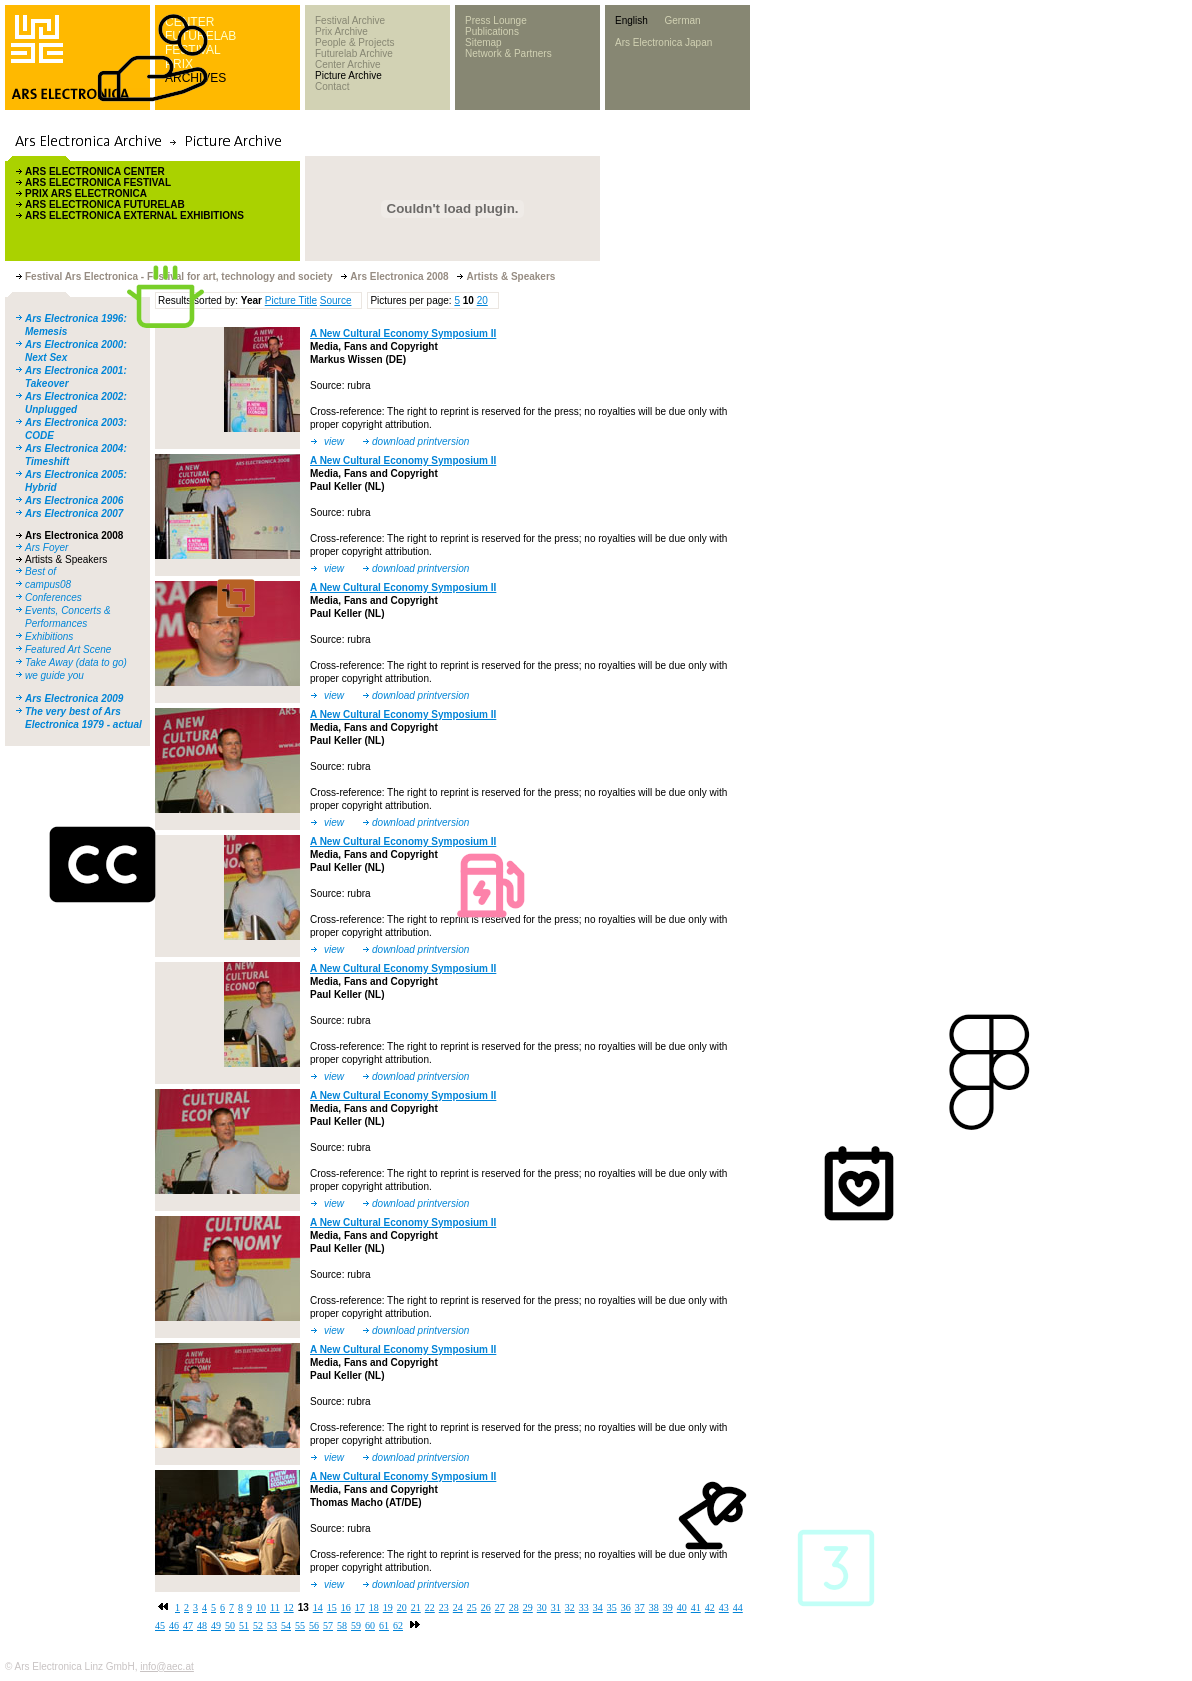 This screenshot has width=1192, height=1681. Describe the element at coordinates (987, 1070) in the screenshot. I see `open Figma design file` at that location.